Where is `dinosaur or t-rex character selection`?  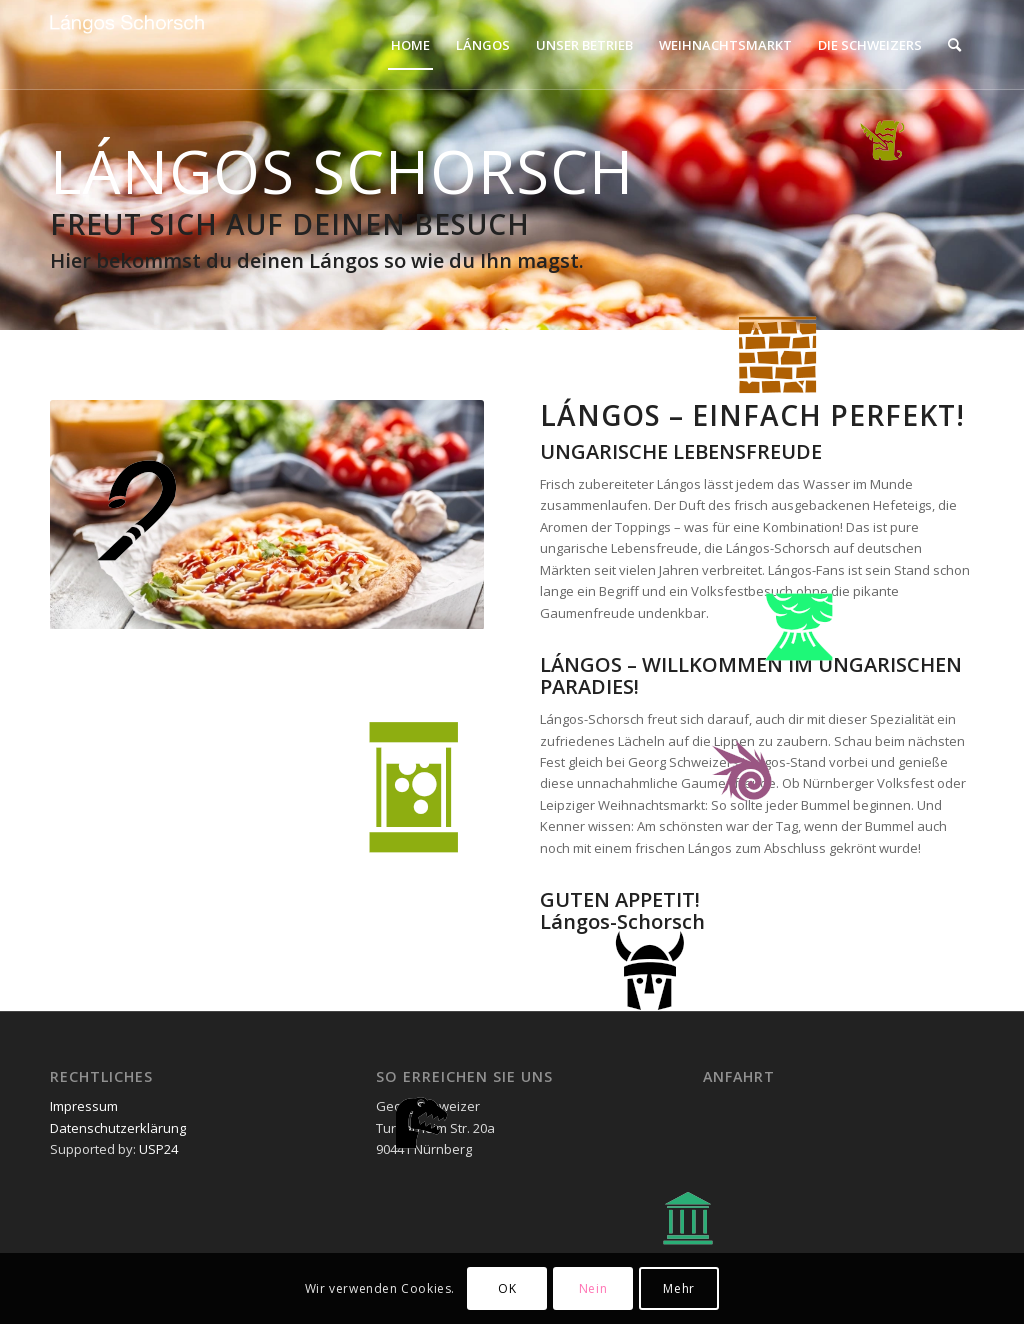 dinosaur or t-rex character selection is located at coordinates (421, 1122).